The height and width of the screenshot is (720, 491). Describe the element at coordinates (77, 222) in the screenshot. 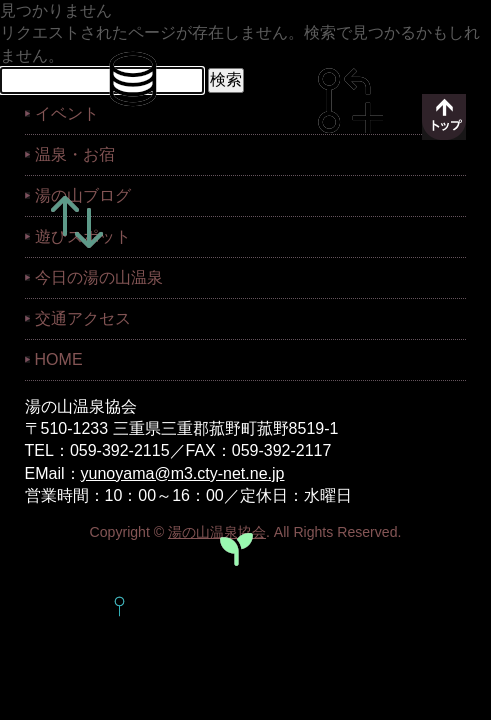

I see `sort items in ascending or descending order` at that location.